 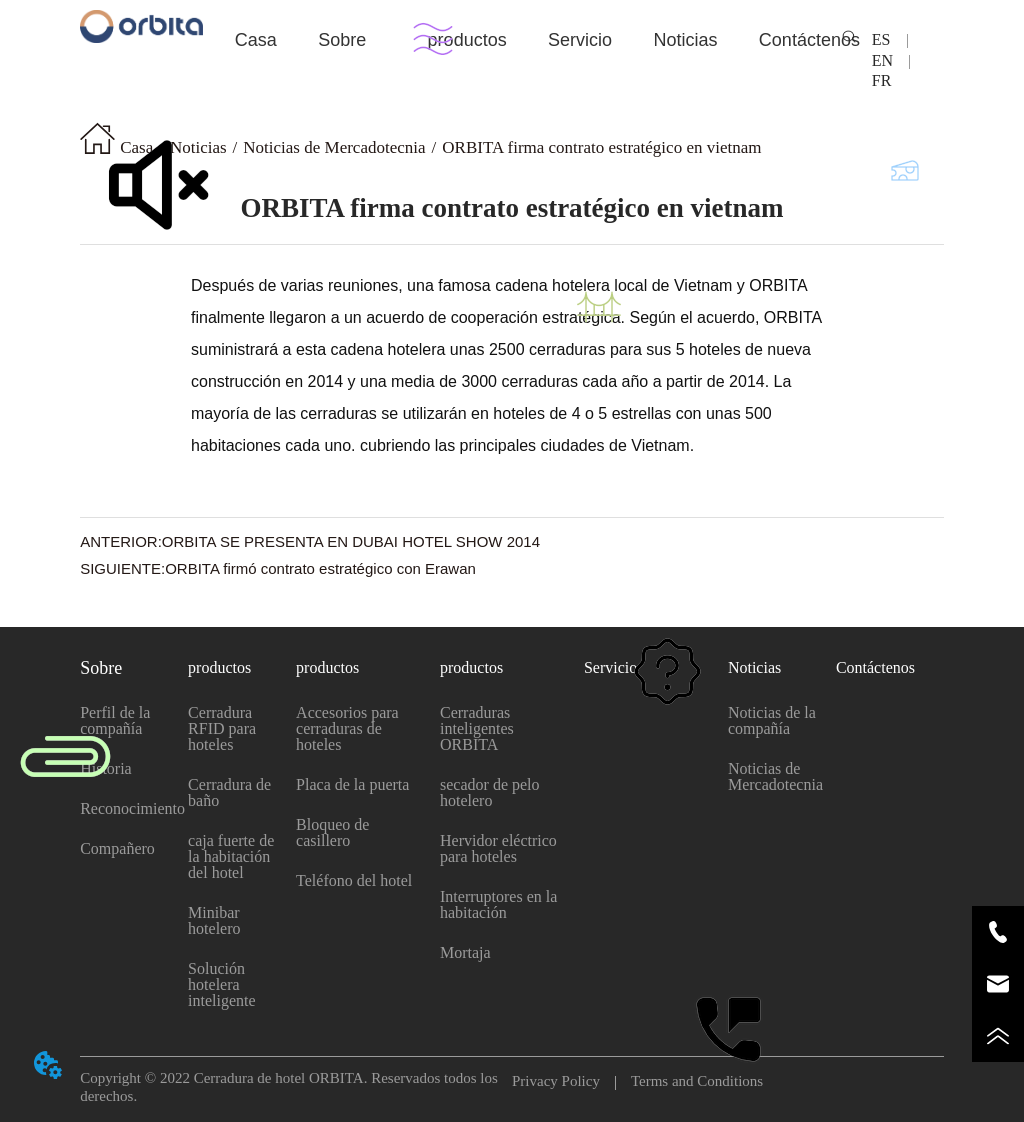 What do you see at coordinates (65, 756) in the screenshot?
I see `attach a file to your message` at bounding box center [65, 756].